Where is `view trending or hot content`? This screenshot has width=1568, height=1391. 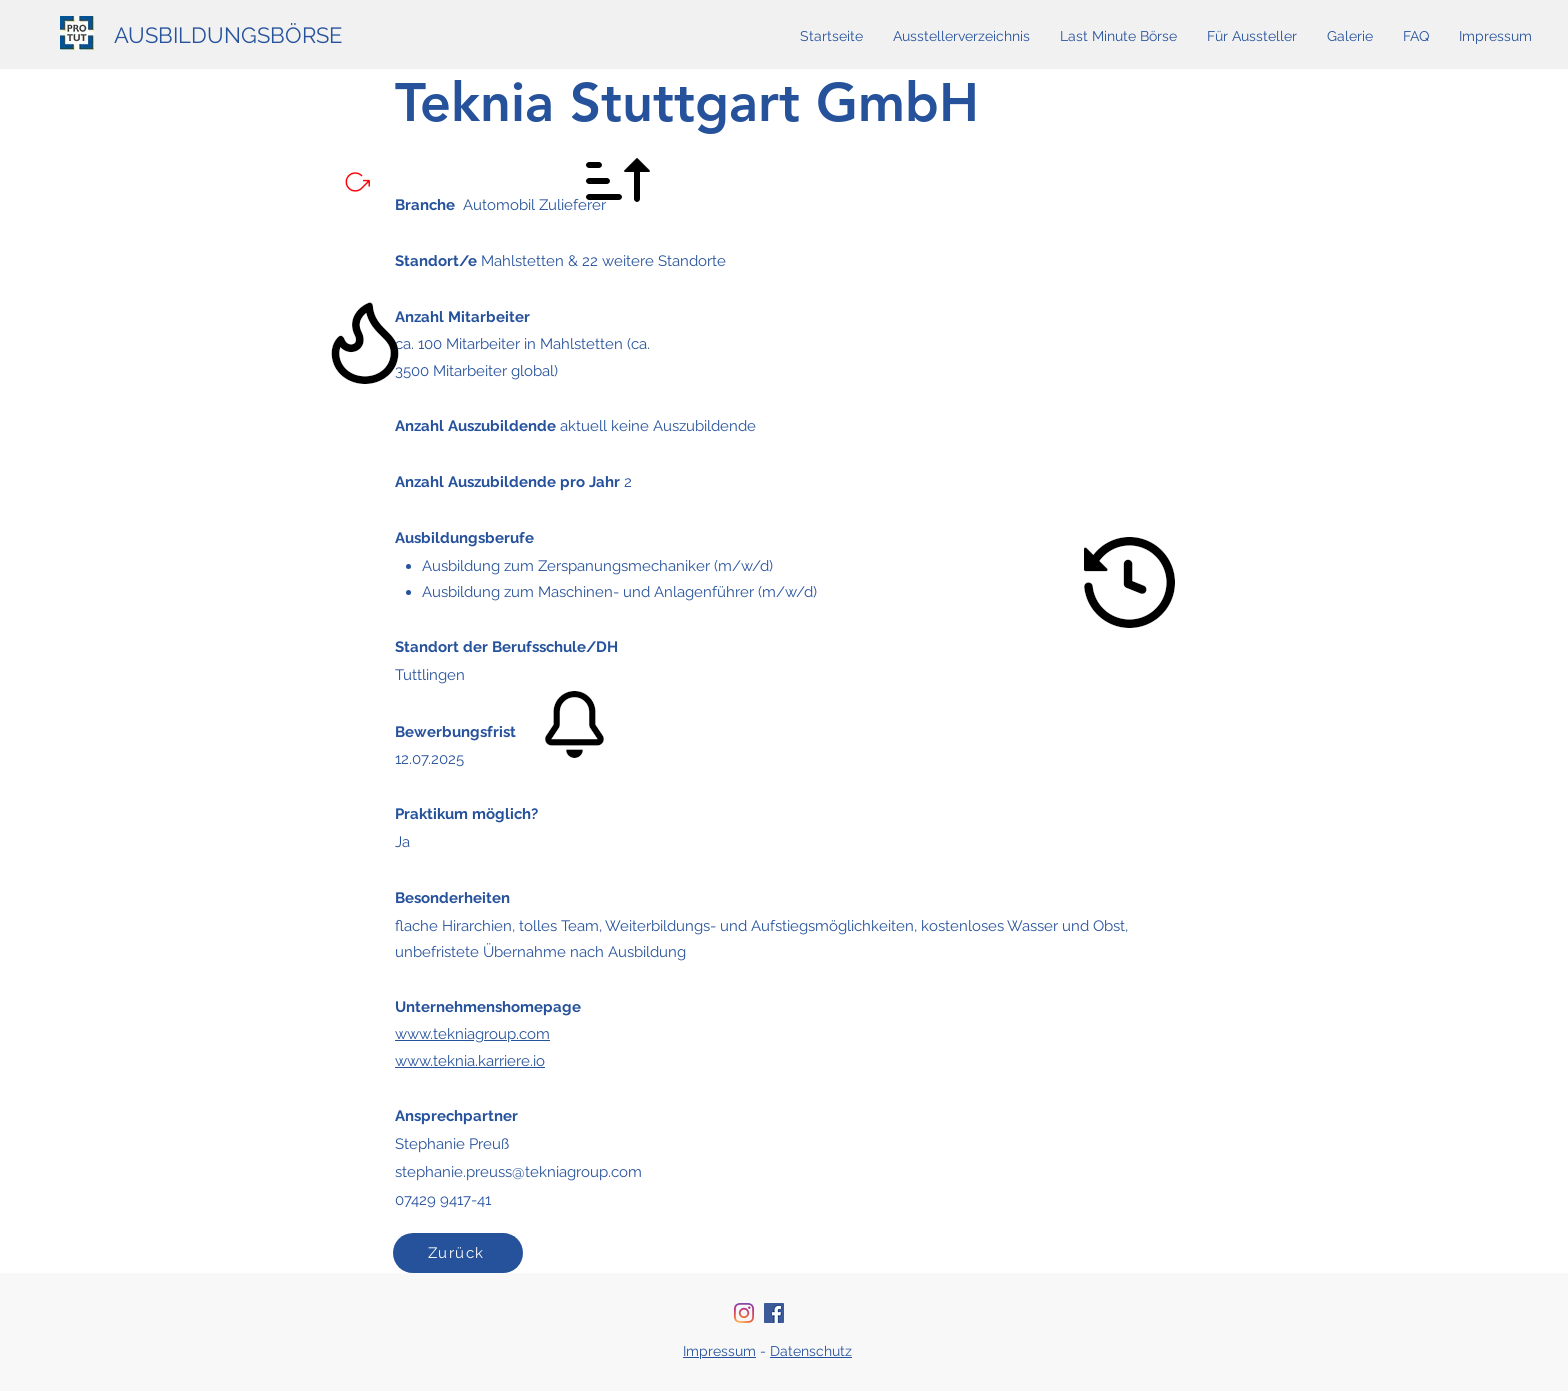
view trending or hot content is located at coordinates (365, 343).